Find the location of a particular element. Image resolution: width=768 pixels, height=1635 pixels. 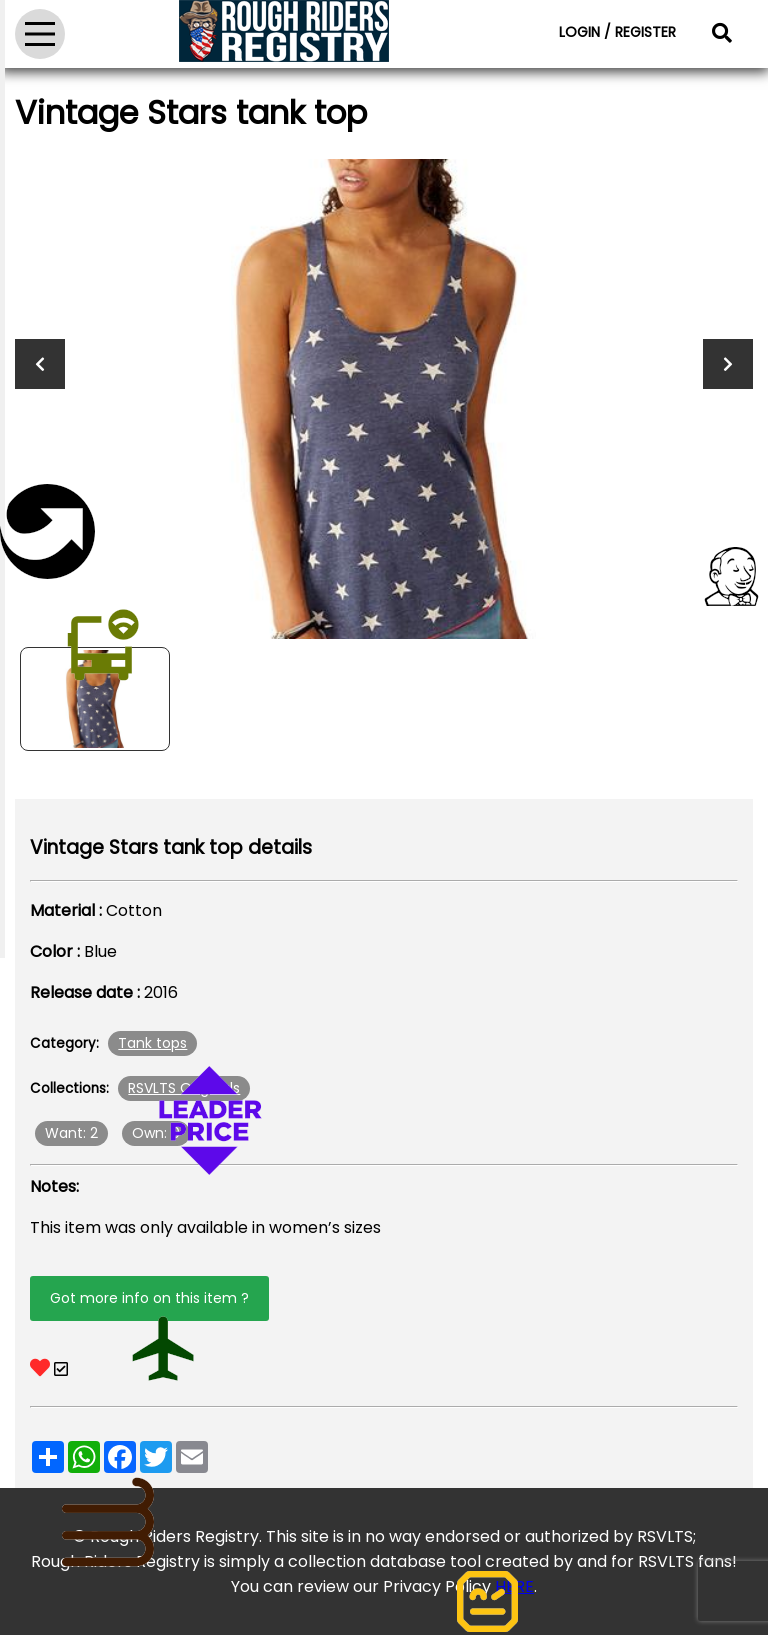

visit portableapps.com website is located at coordinates (47, 531).